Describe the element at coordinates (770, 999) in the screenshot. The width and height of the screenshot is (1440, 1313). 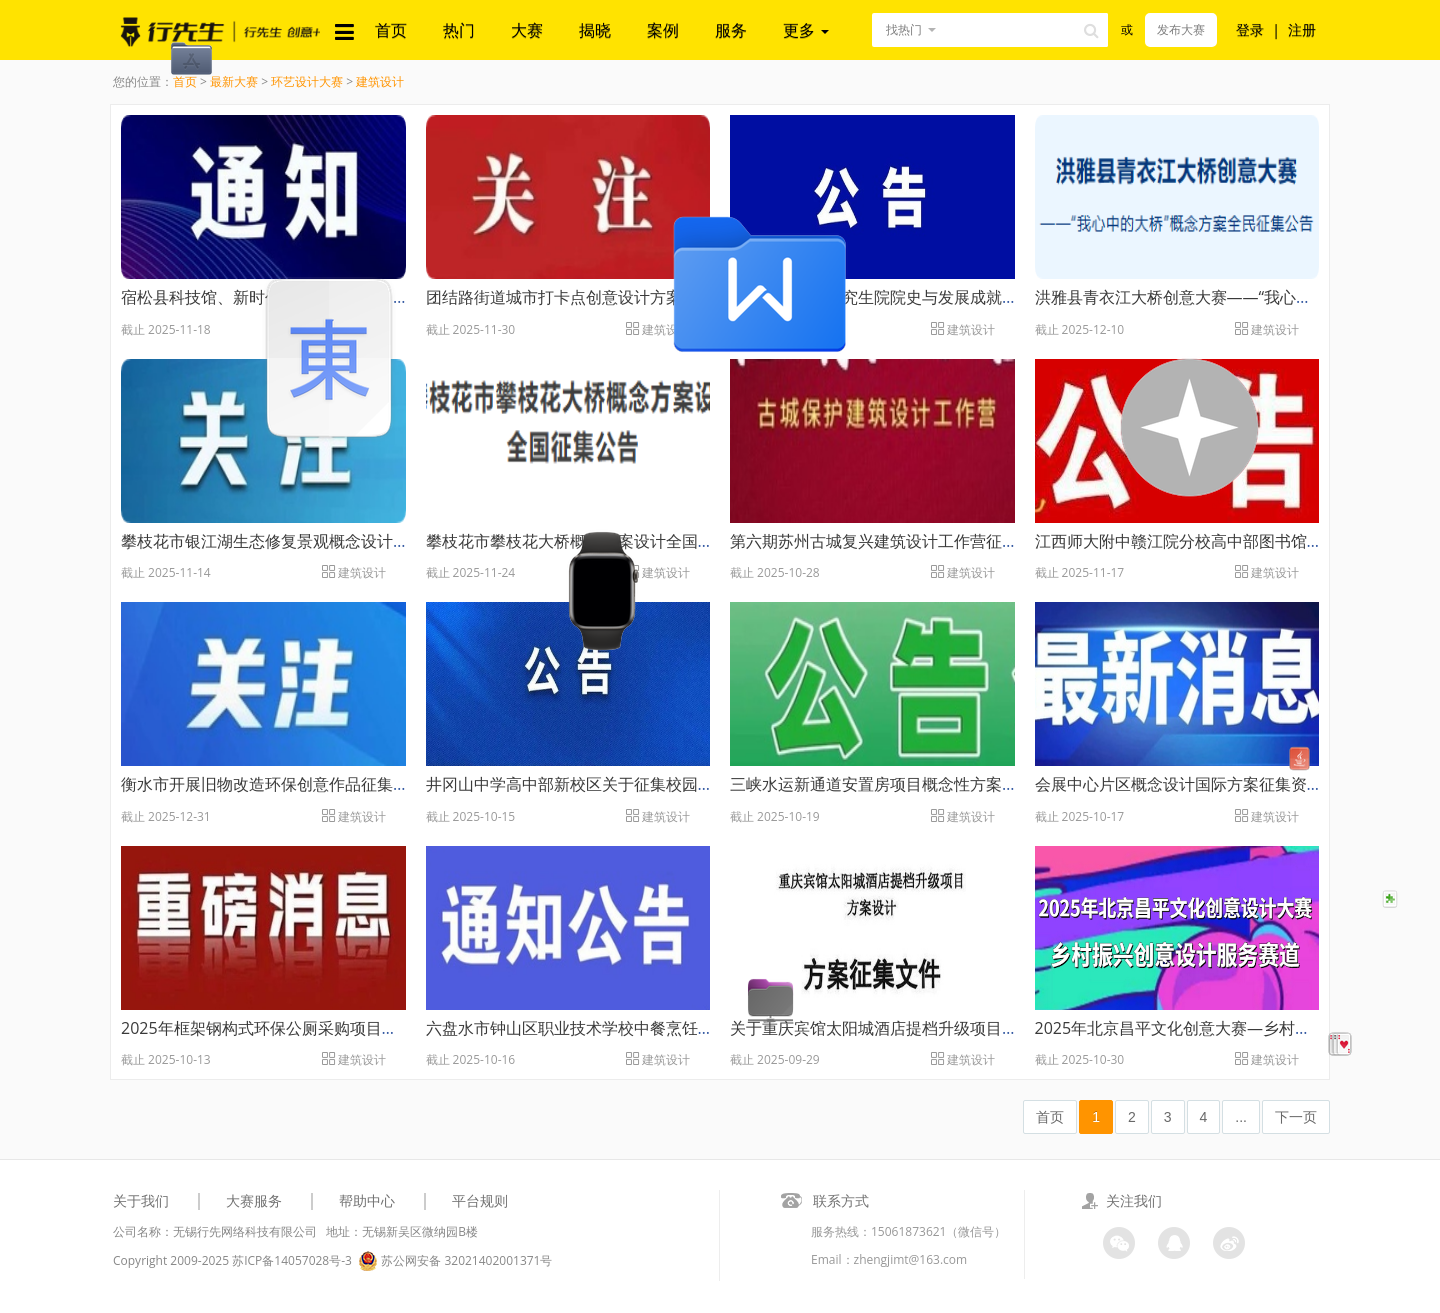
I see `access files stored on a remote server or network location` at that location.